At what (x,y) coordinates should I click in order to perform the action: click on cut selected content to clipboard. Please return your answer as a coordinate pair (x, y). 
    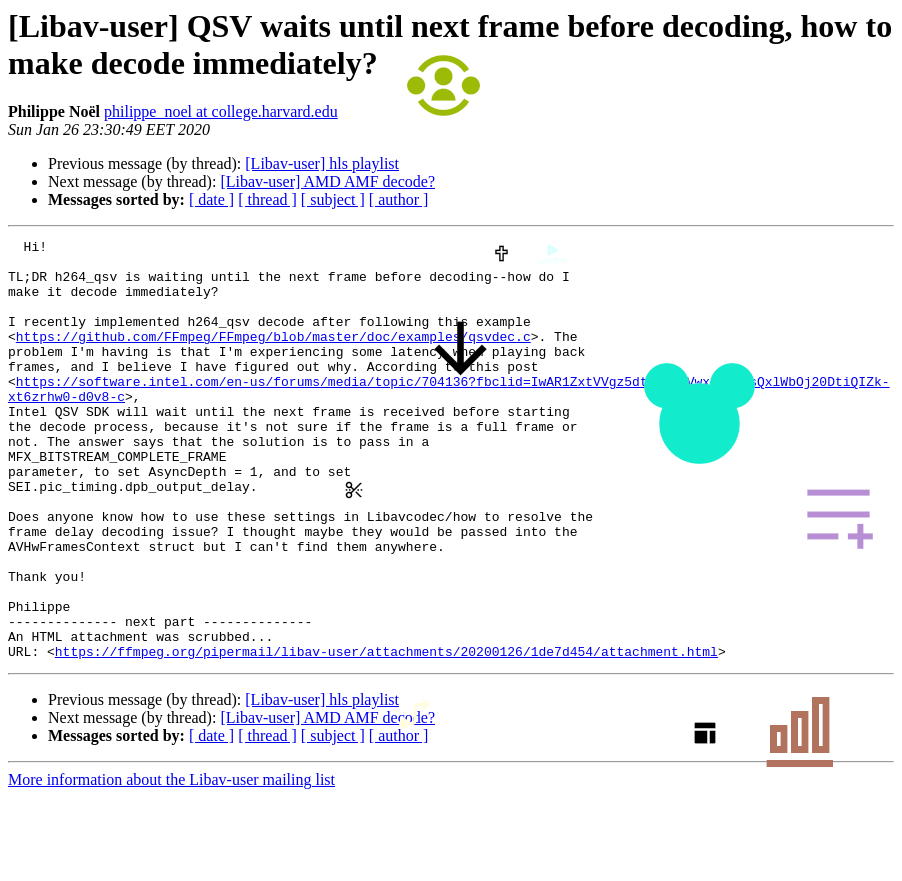
    Looking at the image, I should click on (354, 490).